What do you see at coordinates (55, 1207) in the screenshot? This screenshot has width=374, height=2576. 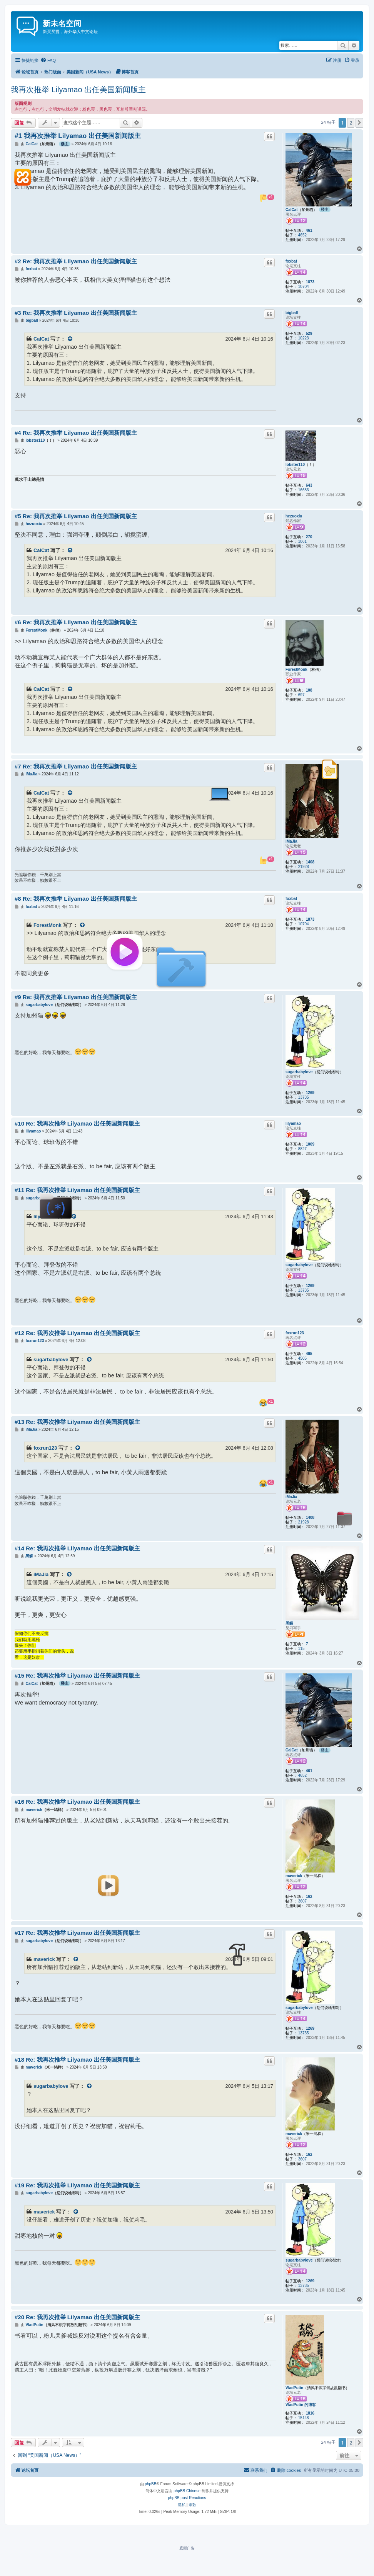 I see `folder containing regular expression files or scripts` at bounding box center [55, 1207].